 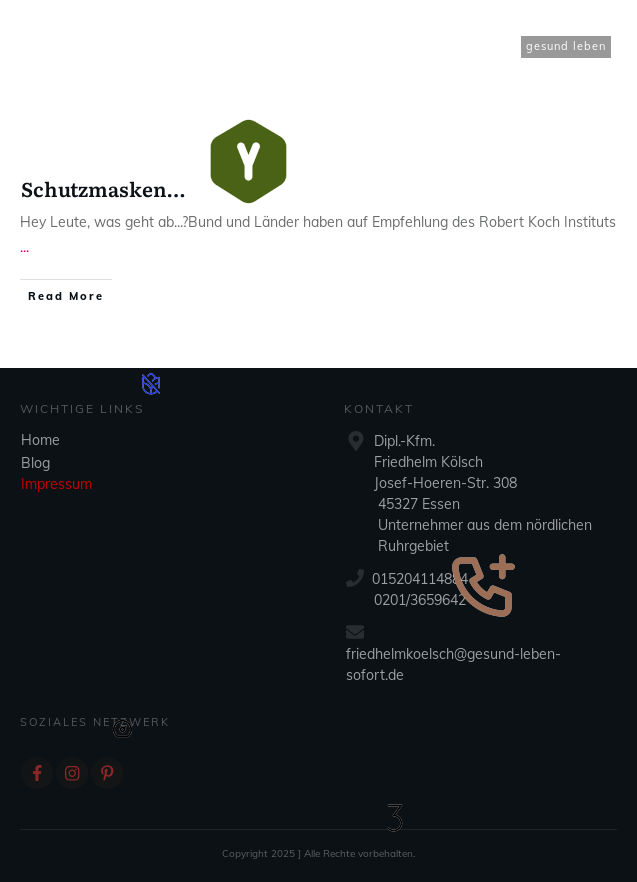 I want to click on add a new contact, so click(x=483, y=585).